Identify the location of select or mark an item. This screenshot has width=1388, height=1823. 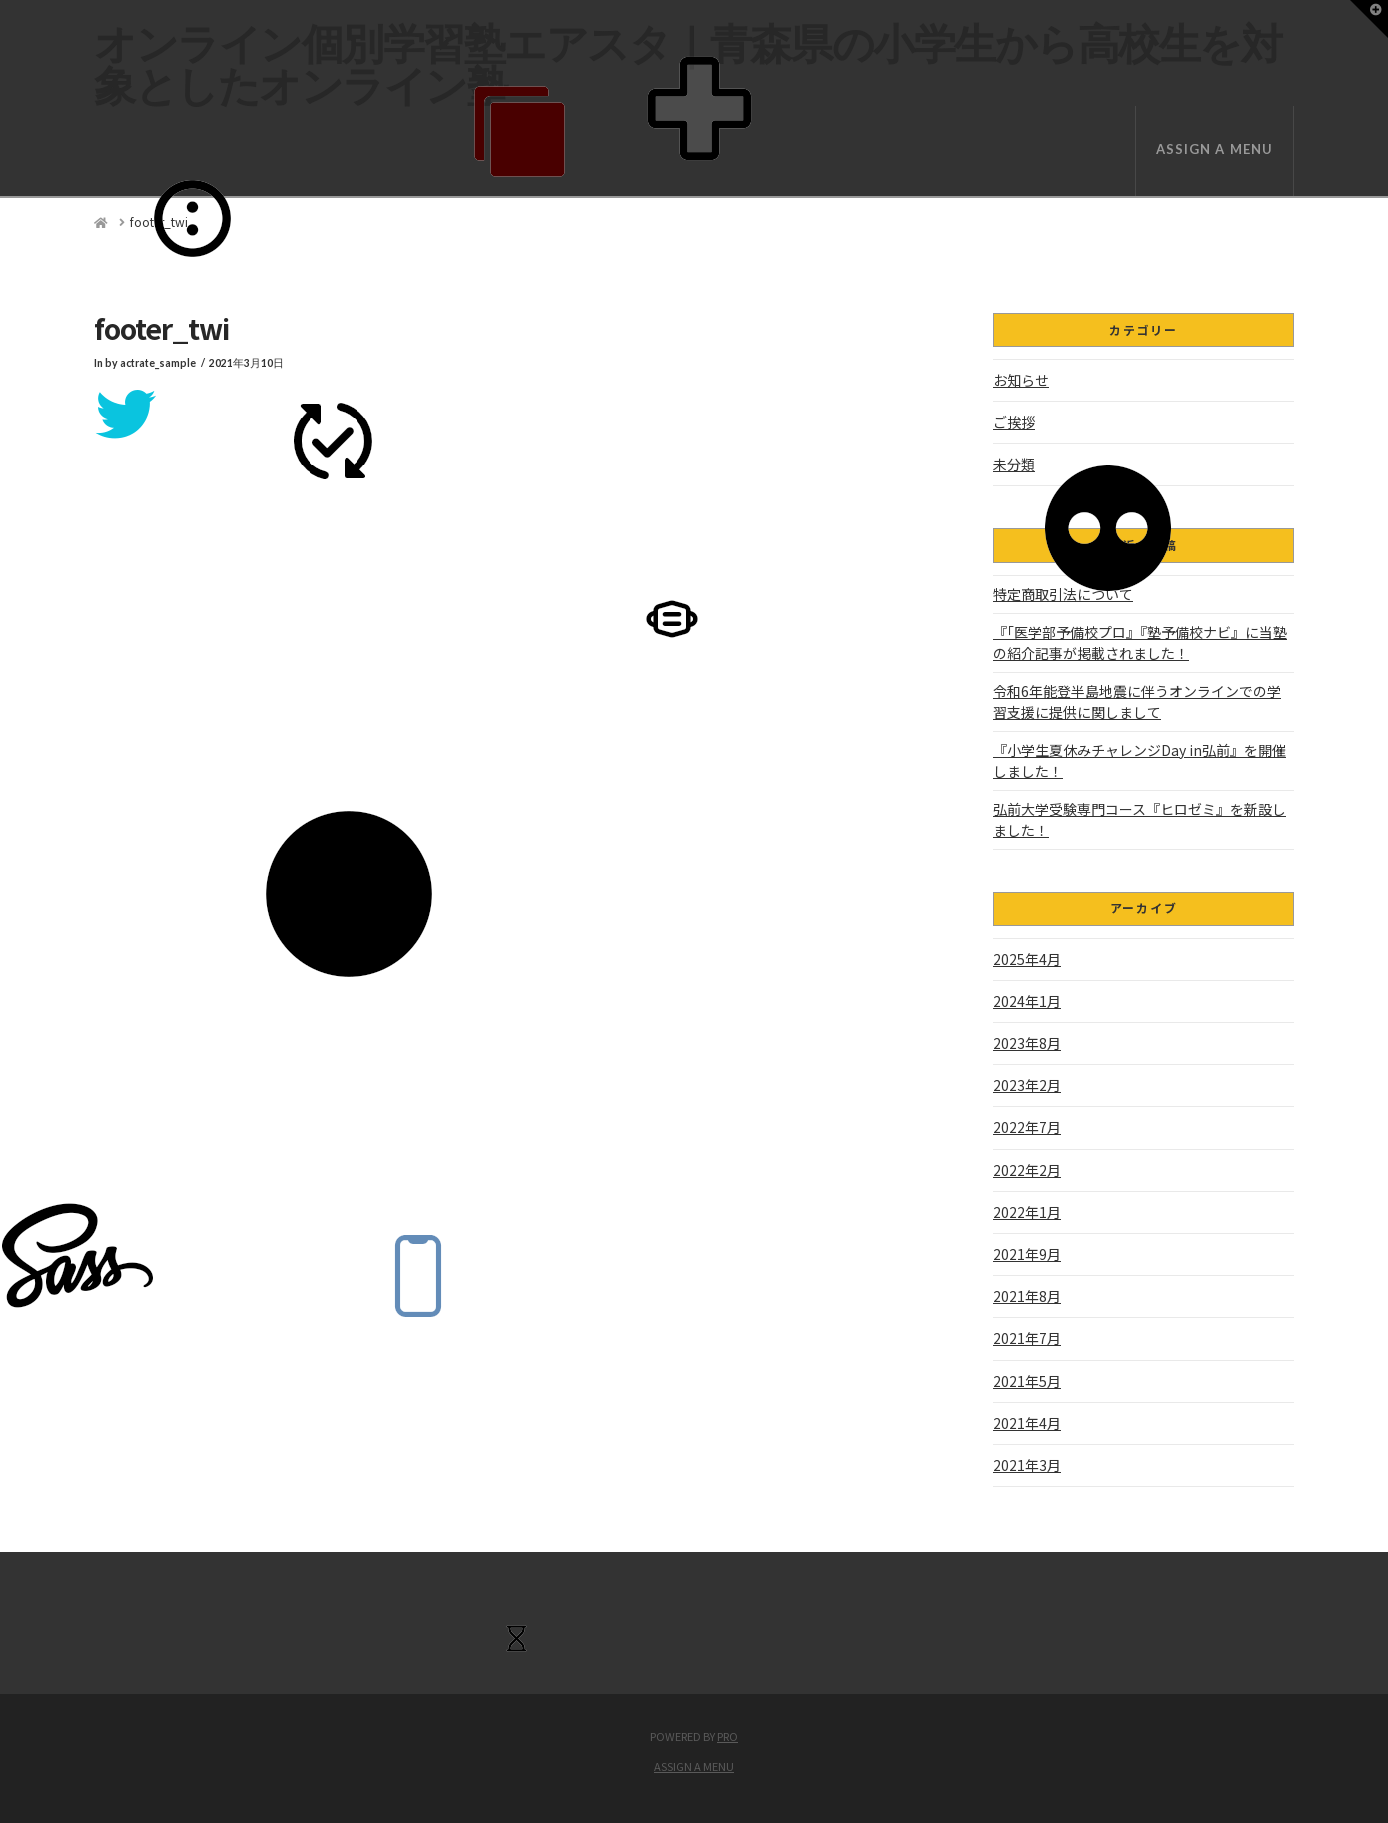
(349, 894).